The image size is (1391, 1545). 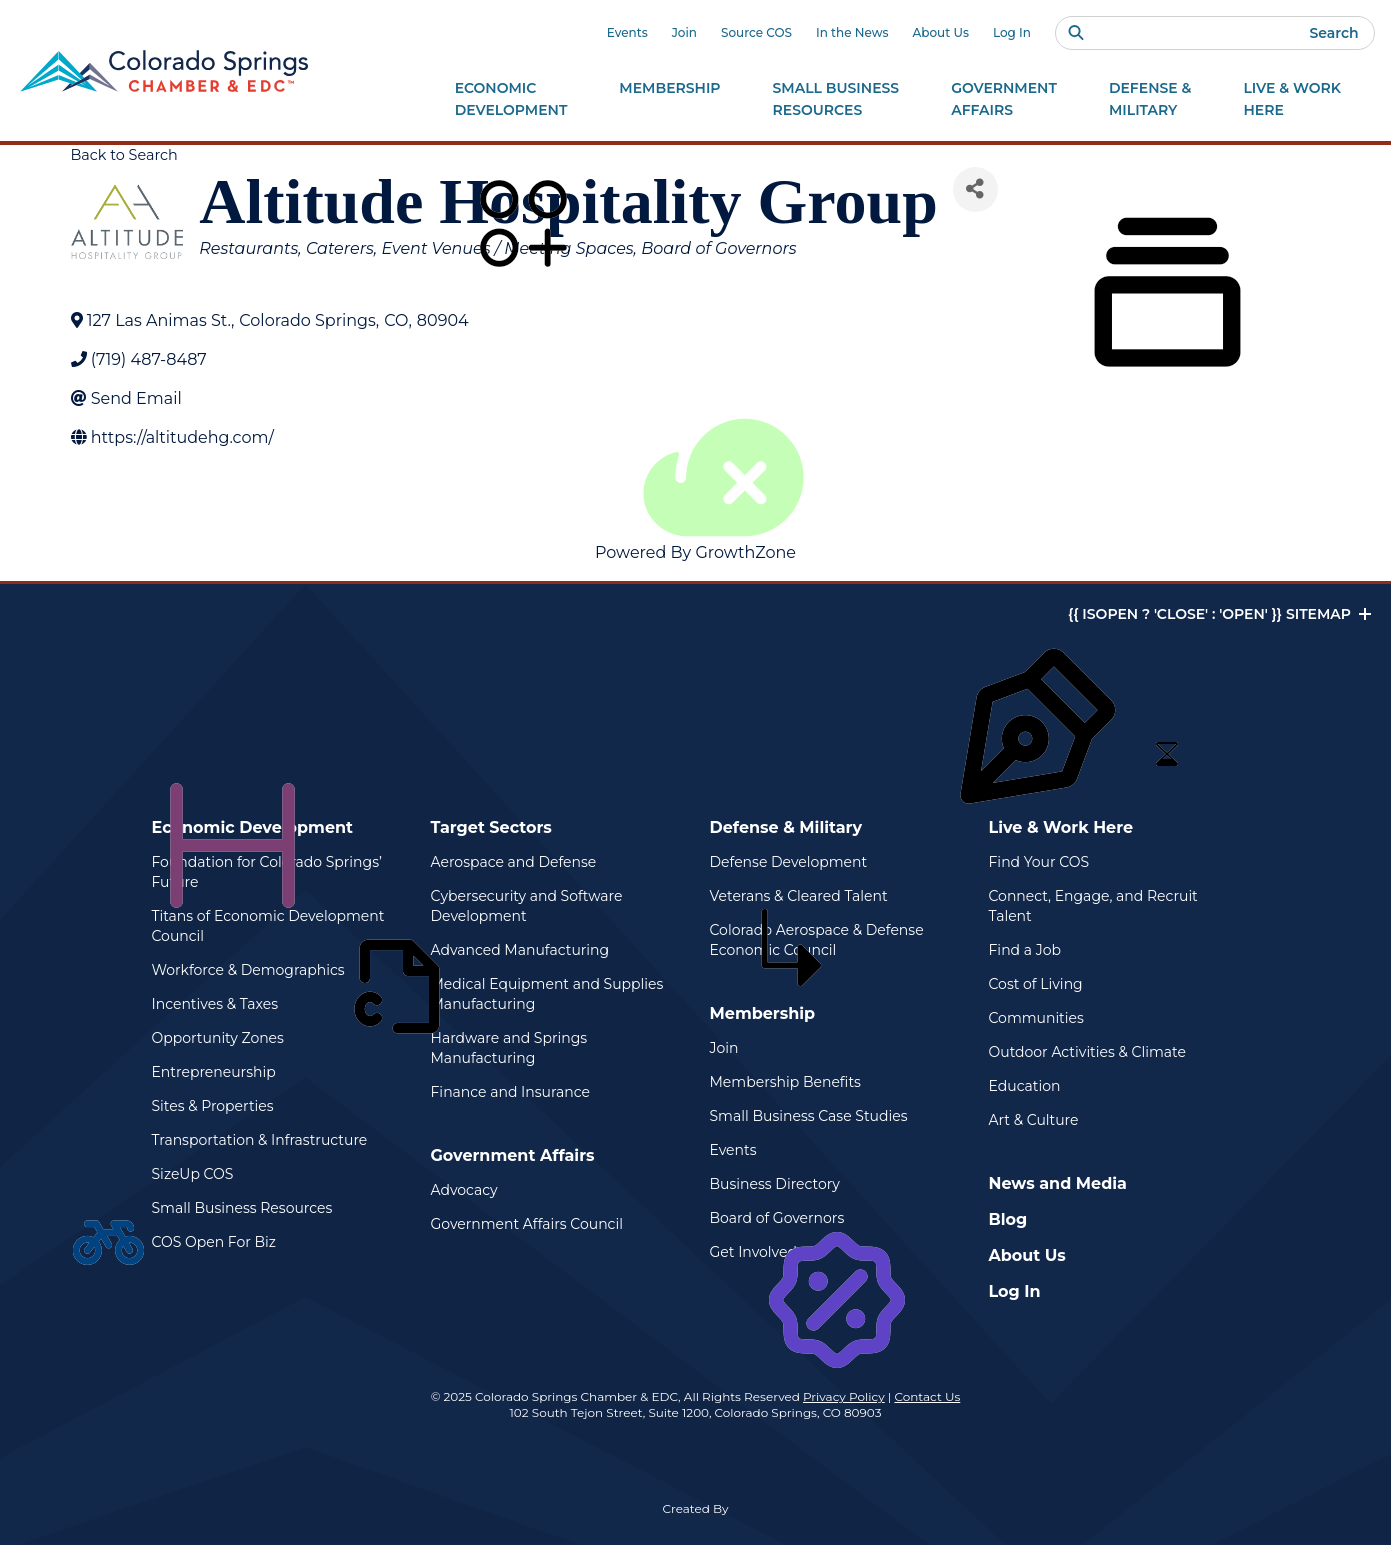 What do you see at coordinates (1029, 734) in the screenshot?
I see `access drawing or illustration tools` at bounding box center [1029, 734].